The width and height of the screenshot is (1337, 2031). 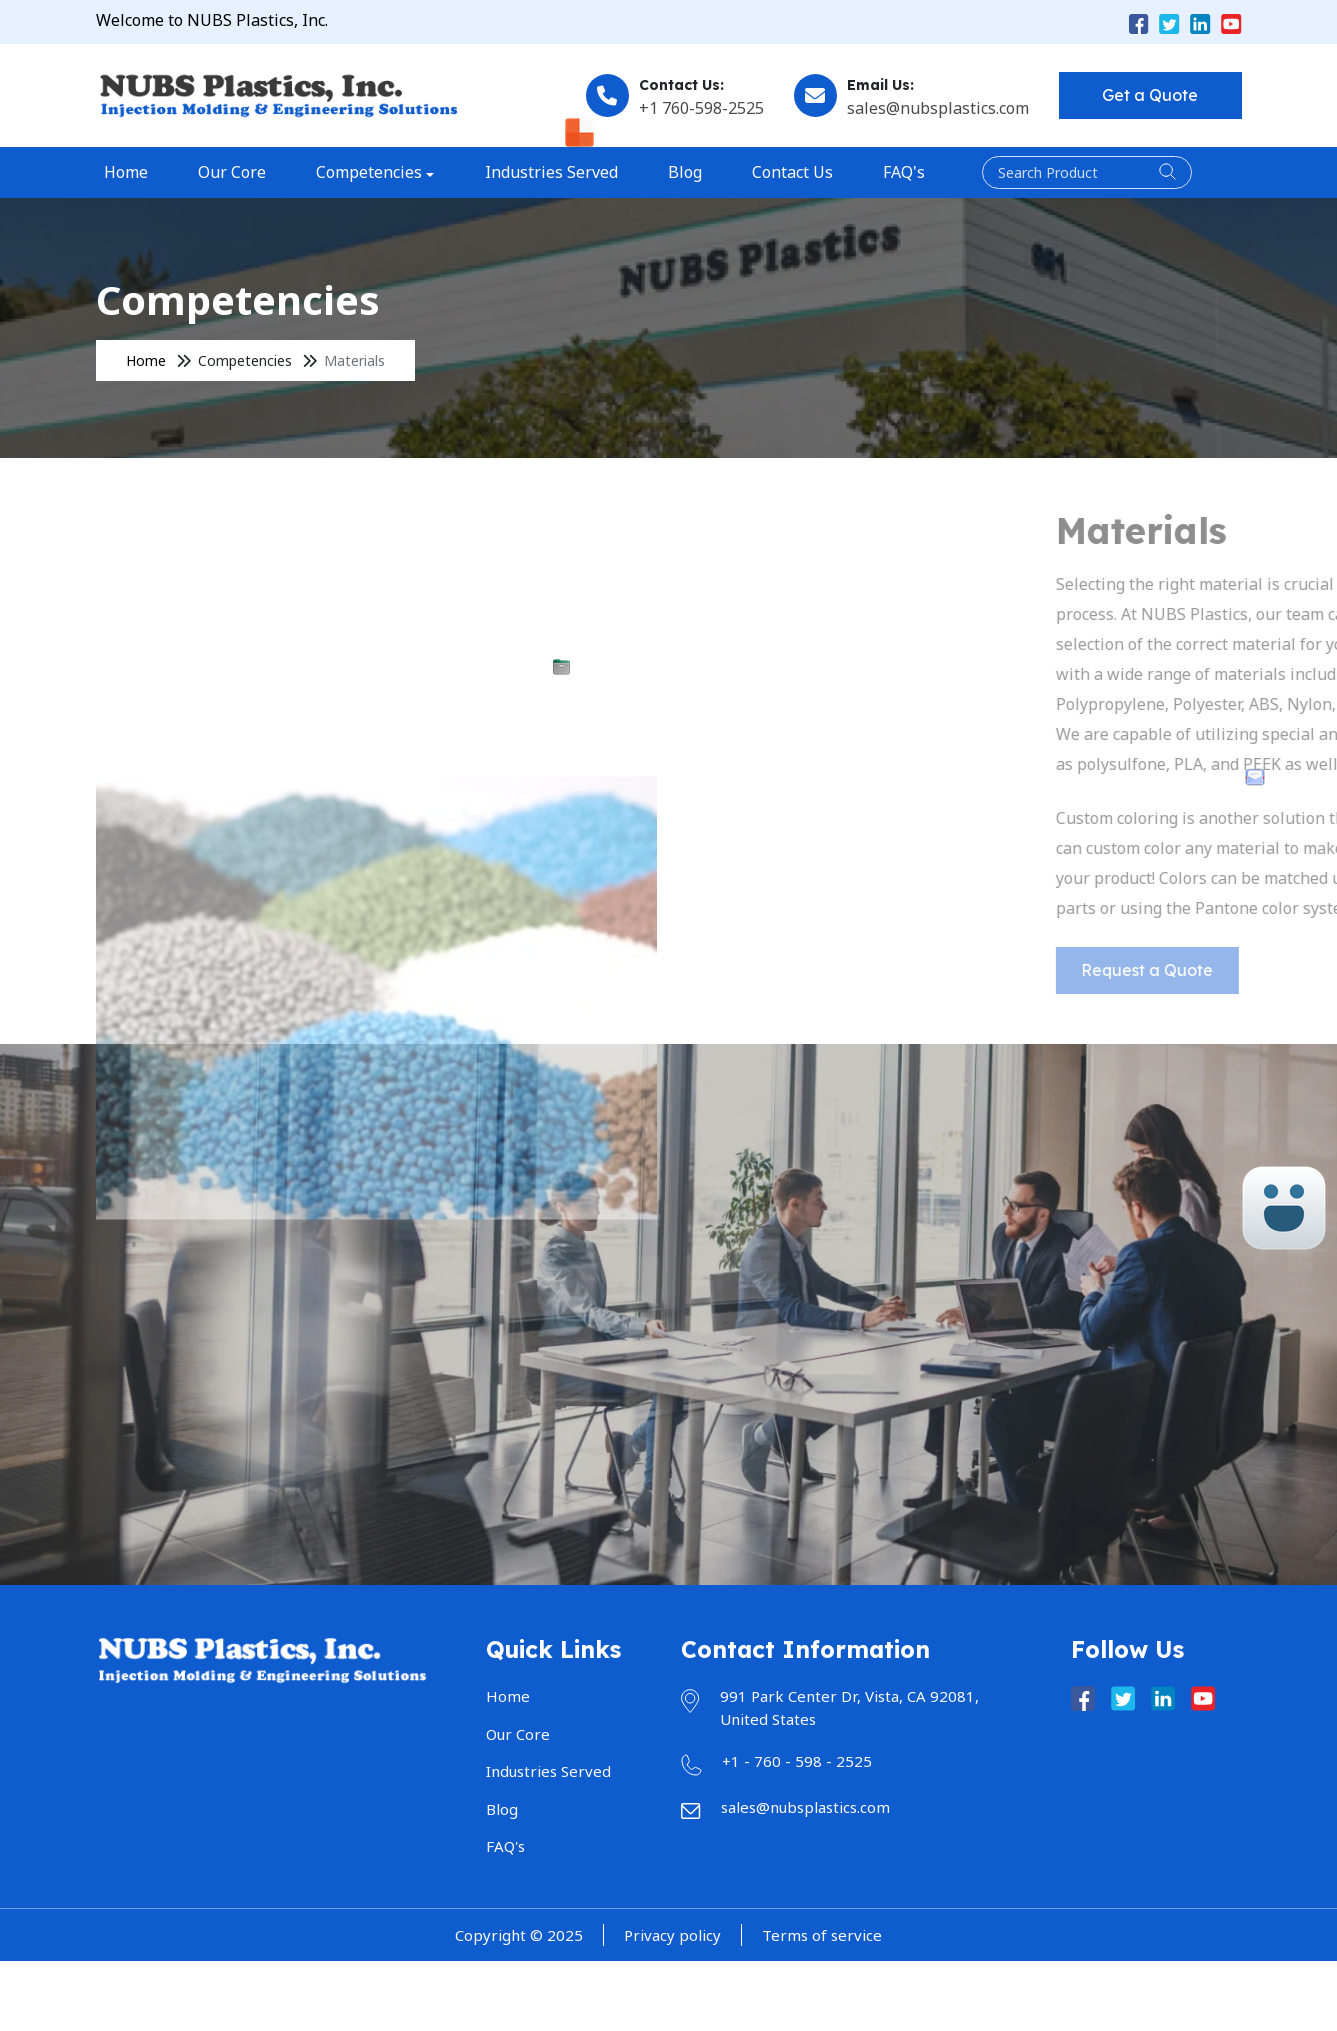 I want to click on open the mail app, so click(x=1255, y=777).